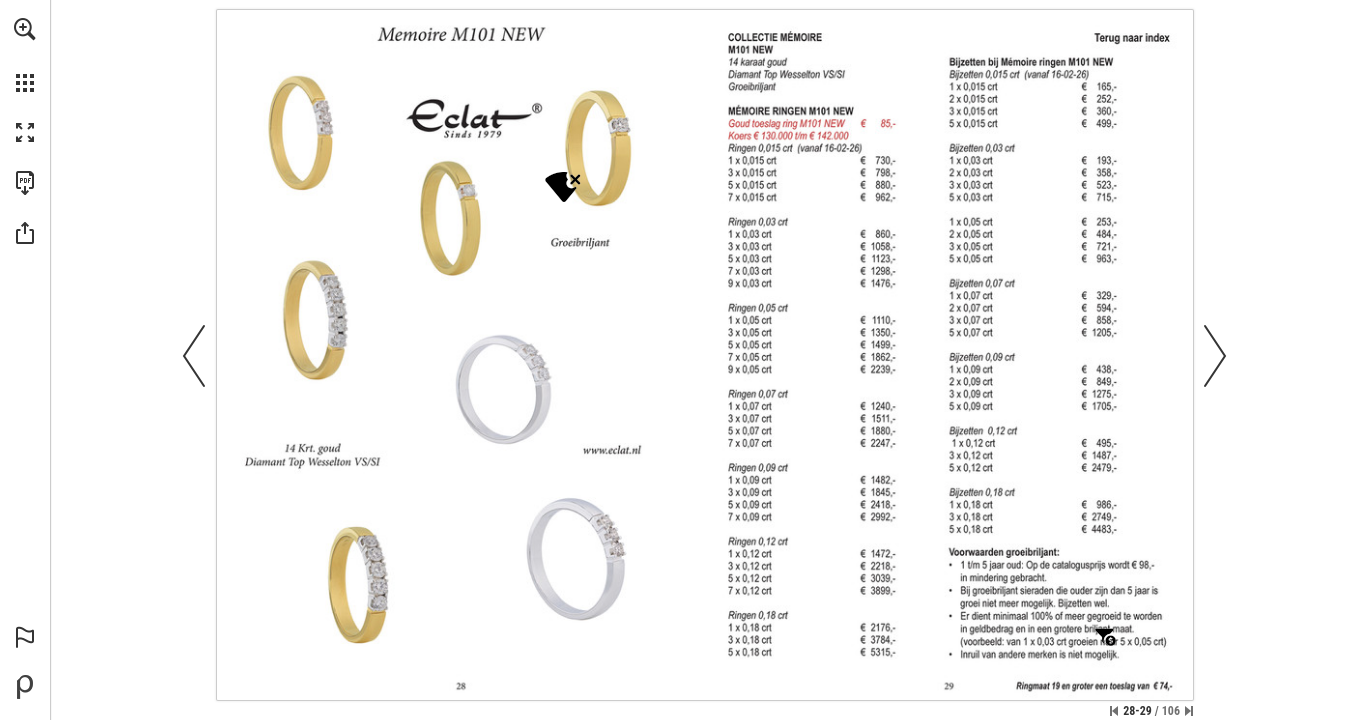 The height and width of the screenshot is (720, 1360). Describe the element at coordinates (564, 187) in the screenshot. I see `indicates no wifi connection available` at that location.